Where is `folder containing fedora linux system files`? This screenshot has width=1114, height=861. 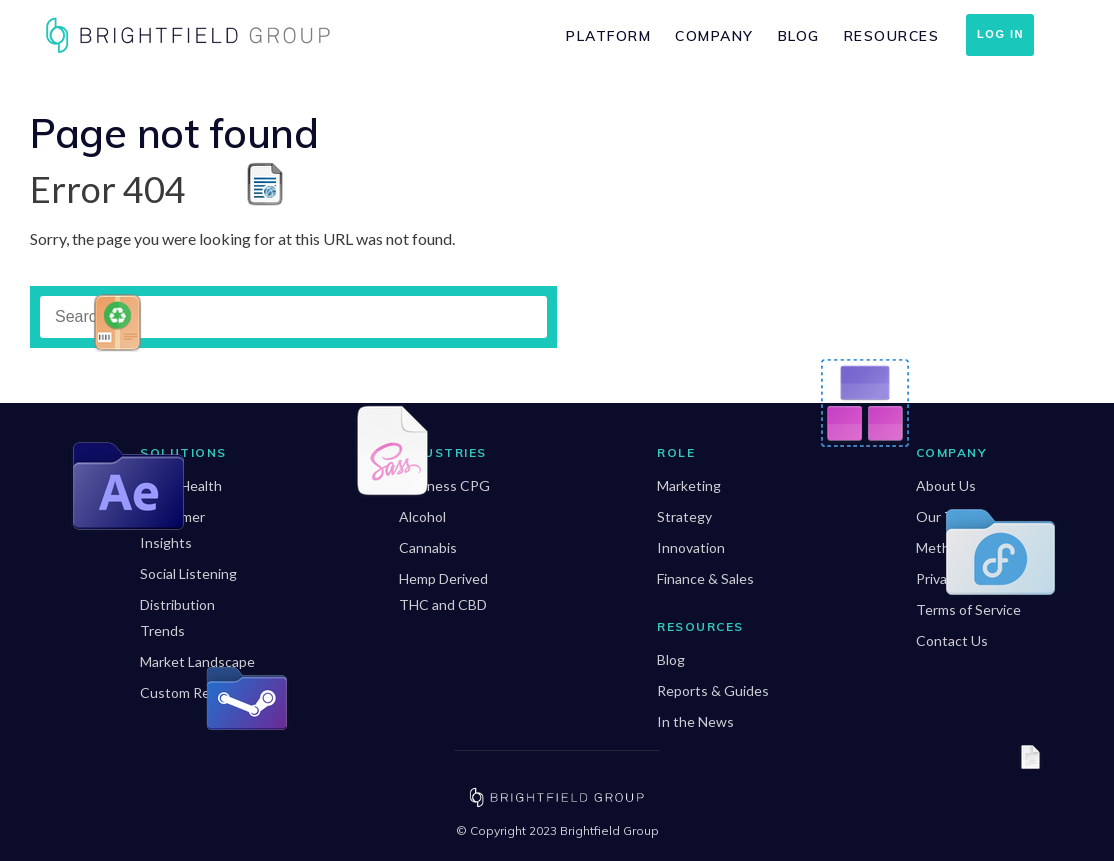
folder containing fedora linux system files is located at coordinates (1000, 555).